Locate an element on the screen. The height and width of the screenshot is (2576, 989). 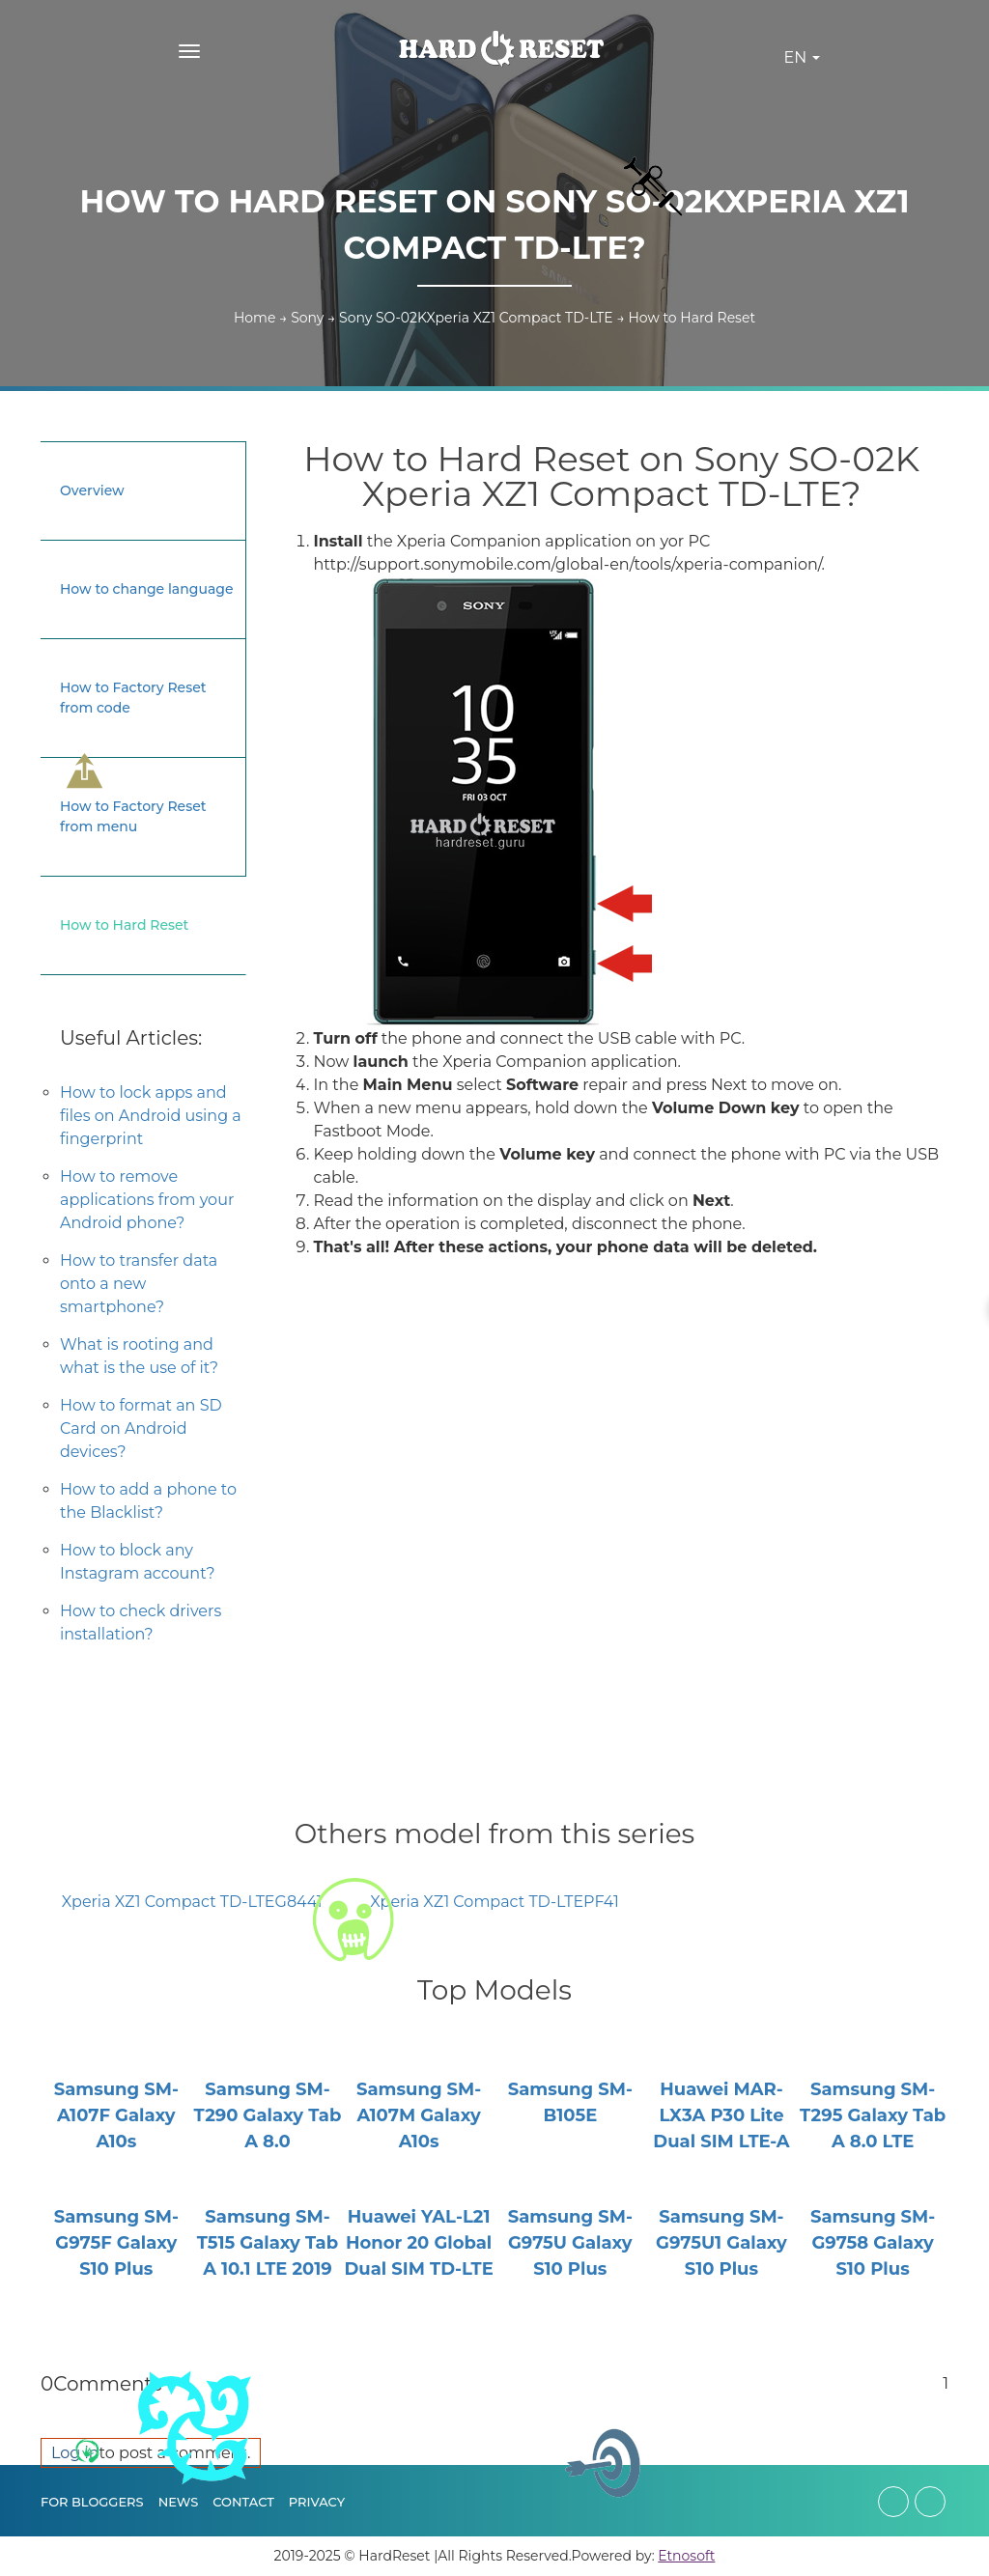
set or view your goals is located at coordinates (603, 2463).